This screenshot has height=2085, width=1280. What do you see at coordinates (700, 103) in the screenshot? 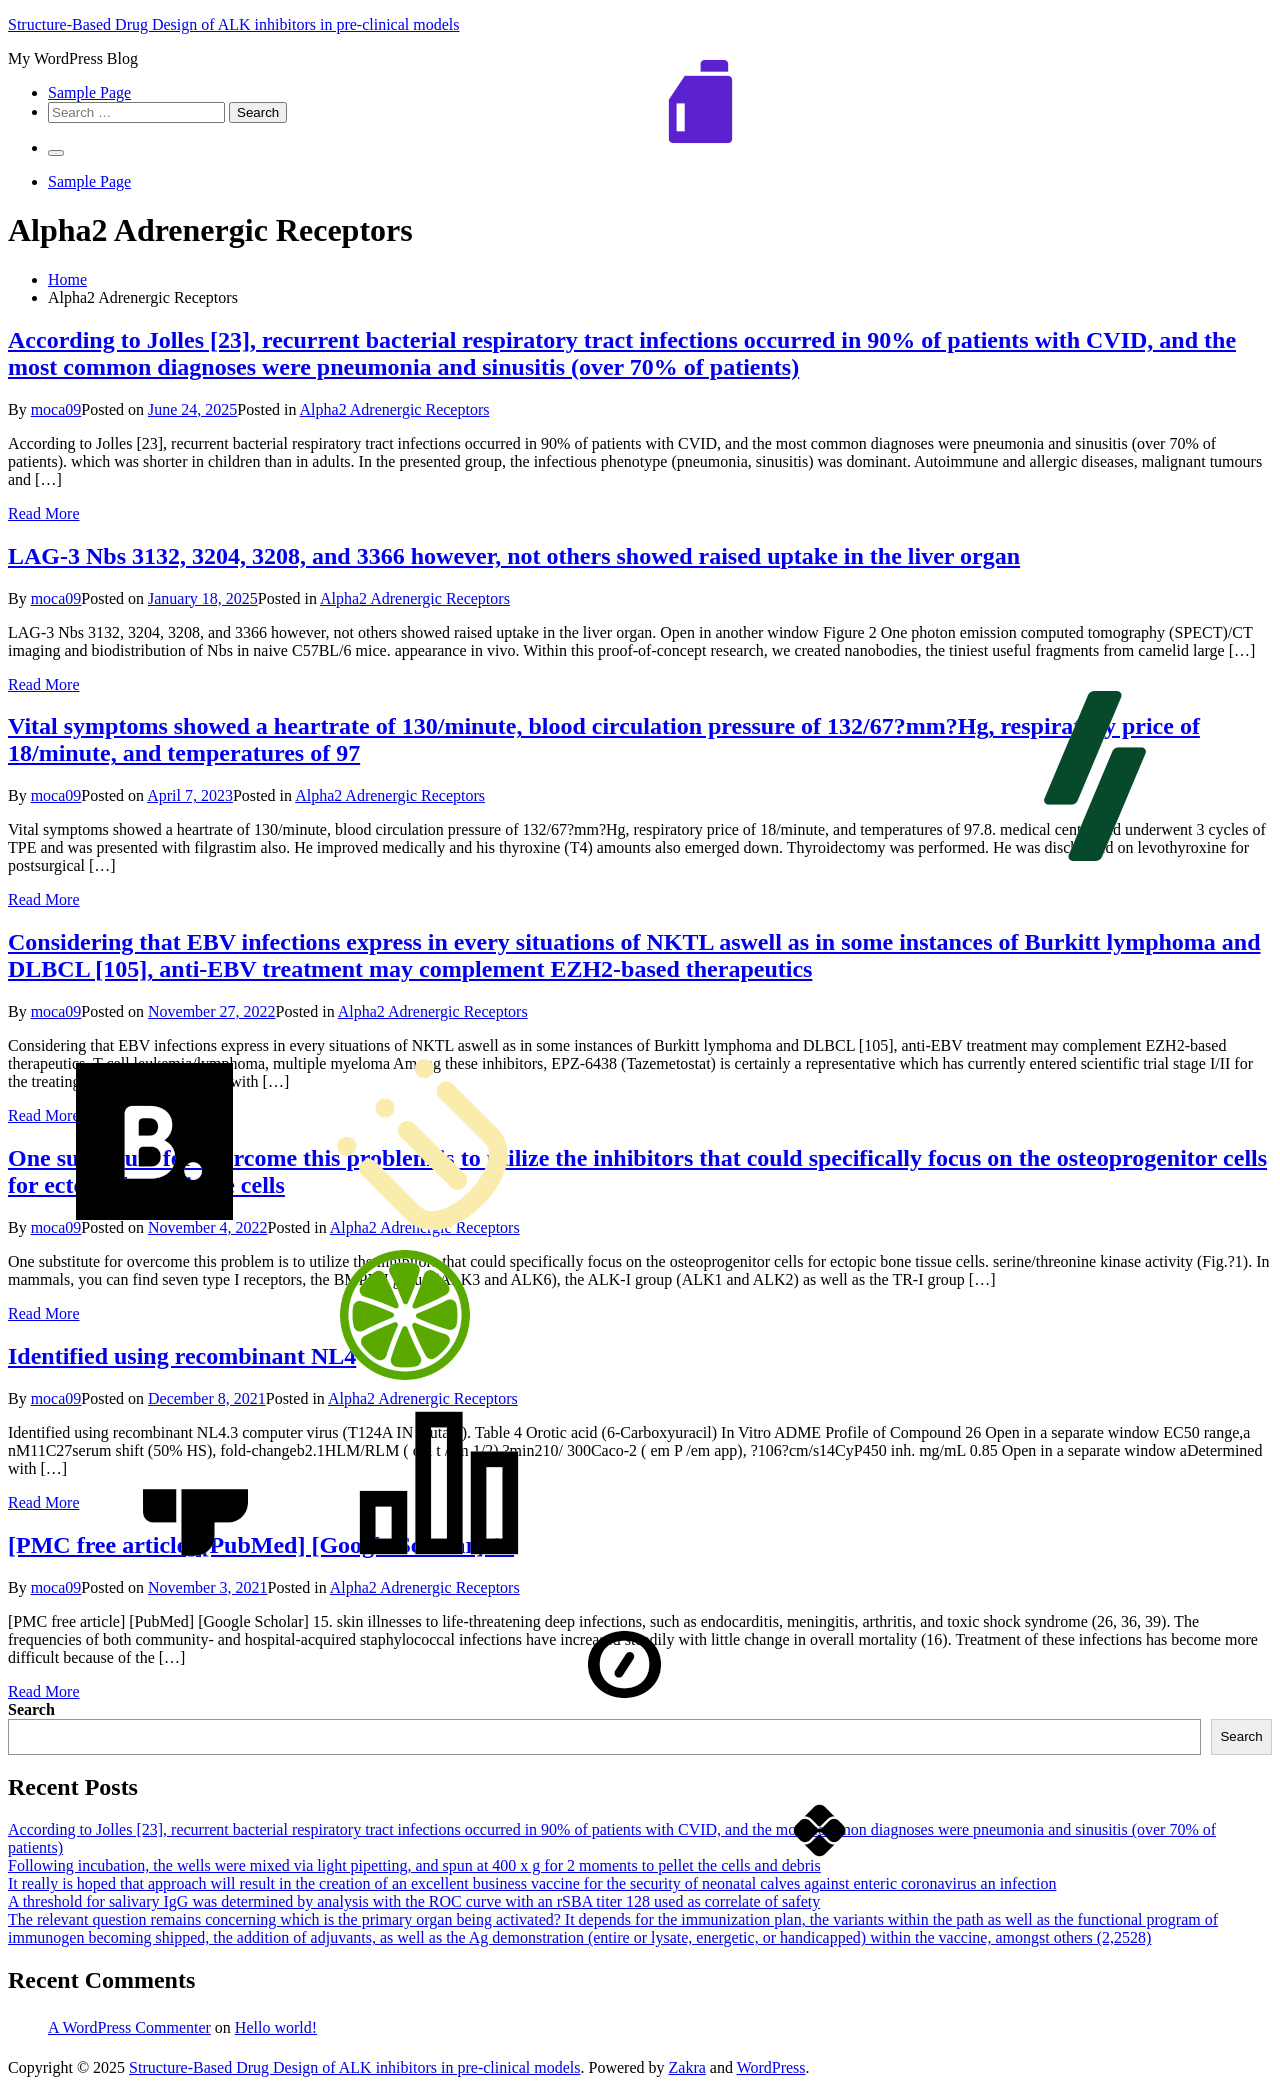
I see `find nearby gas stations` at bounding box center [700, 103].